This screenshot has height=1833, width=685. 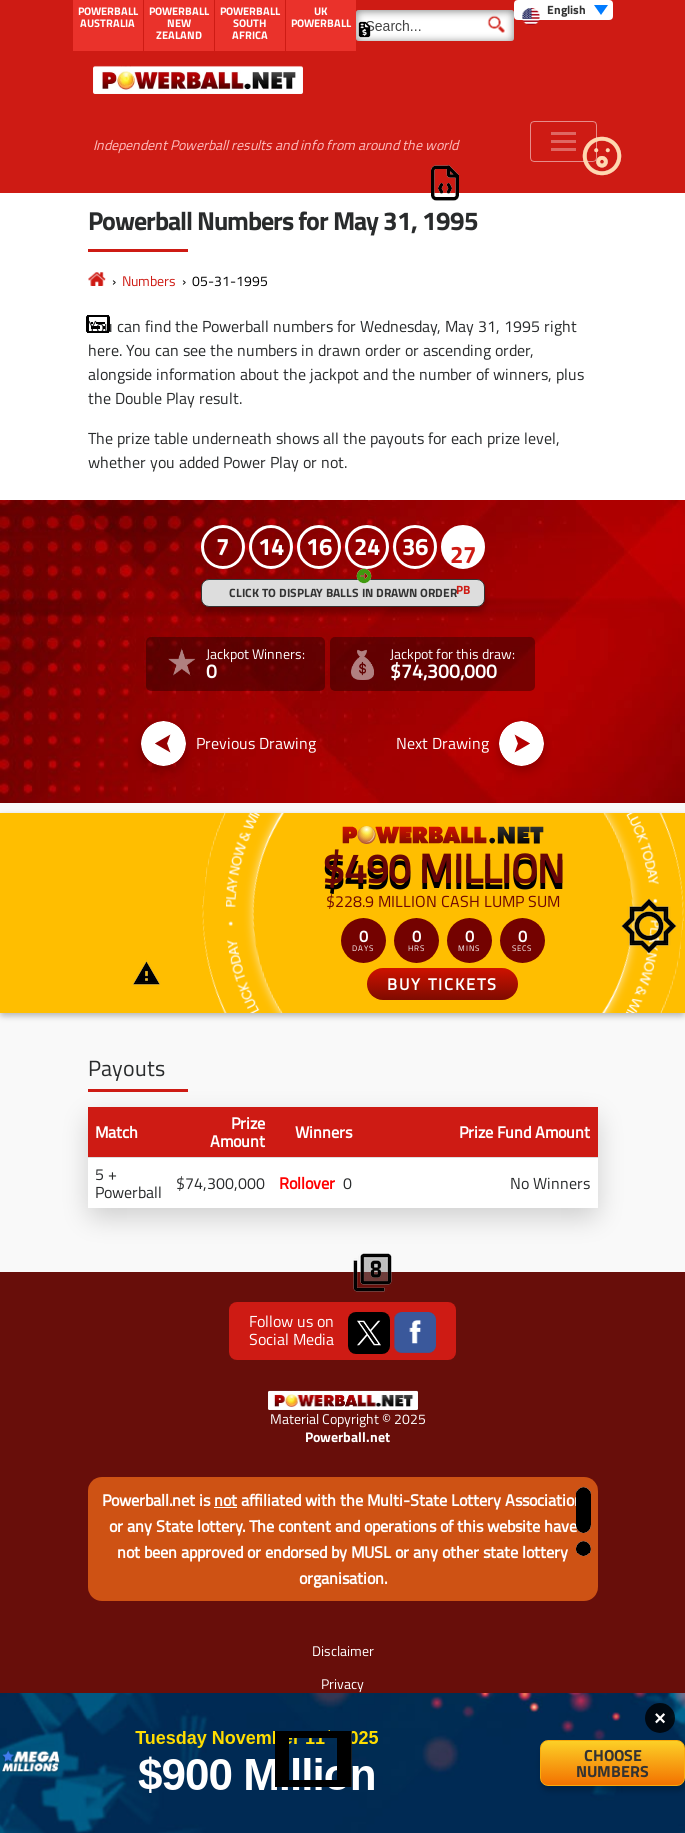 I want to click on indicates a warning or potential issue, so click(x=146, y=973).